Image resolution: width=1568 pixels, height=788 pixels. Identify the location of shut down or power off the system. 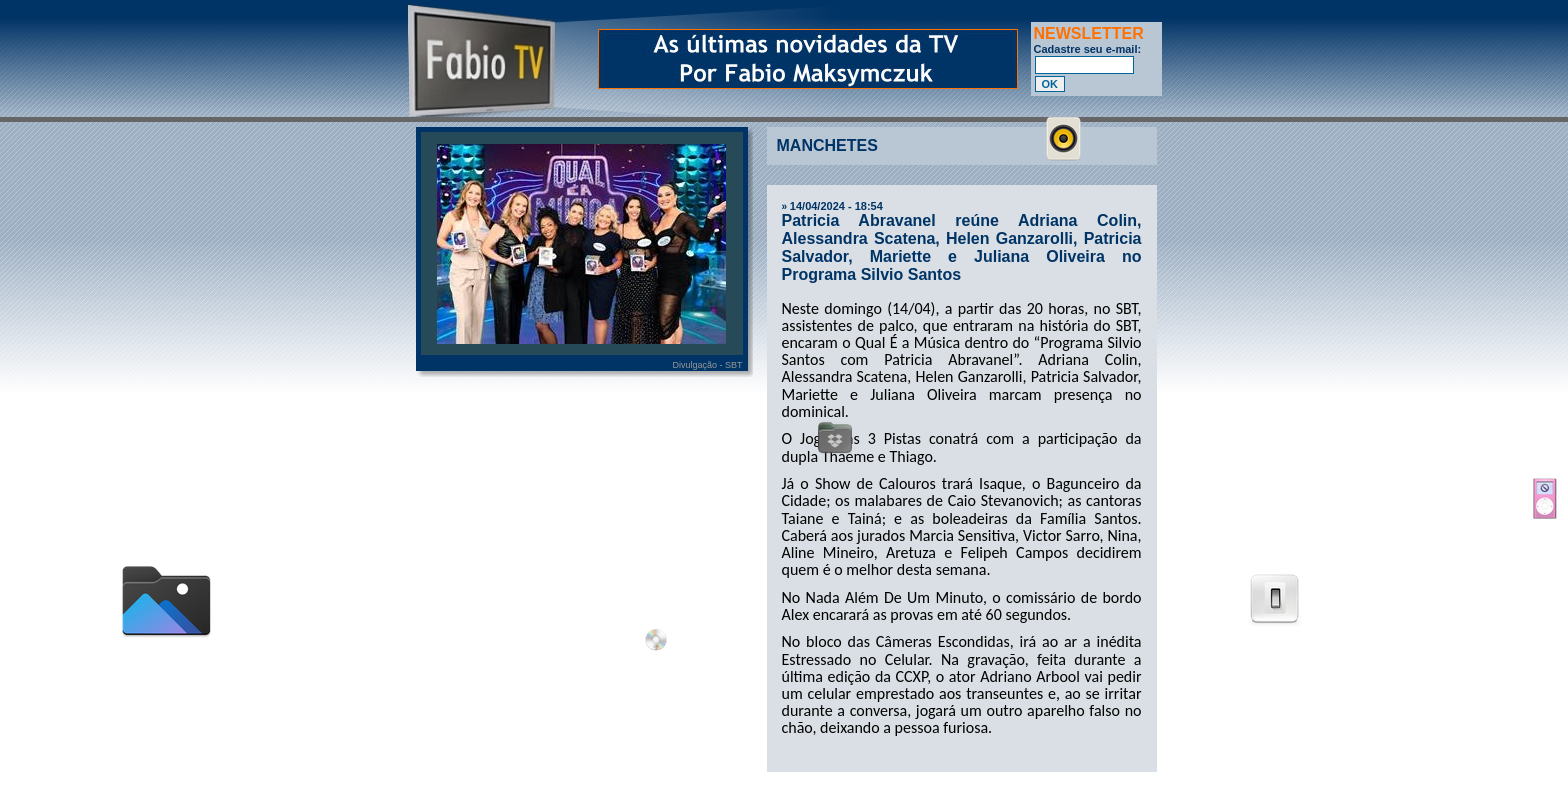
(1274, 598).